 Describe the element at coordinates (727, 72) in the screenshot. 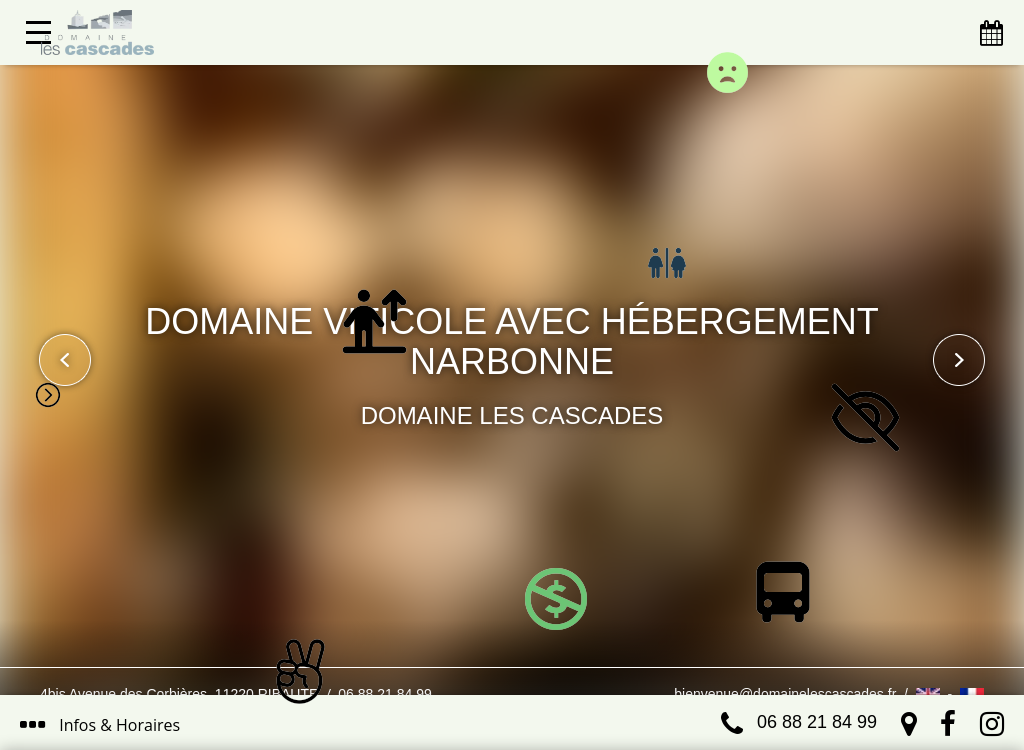

I see `submit negative feedback or rating` at that location.